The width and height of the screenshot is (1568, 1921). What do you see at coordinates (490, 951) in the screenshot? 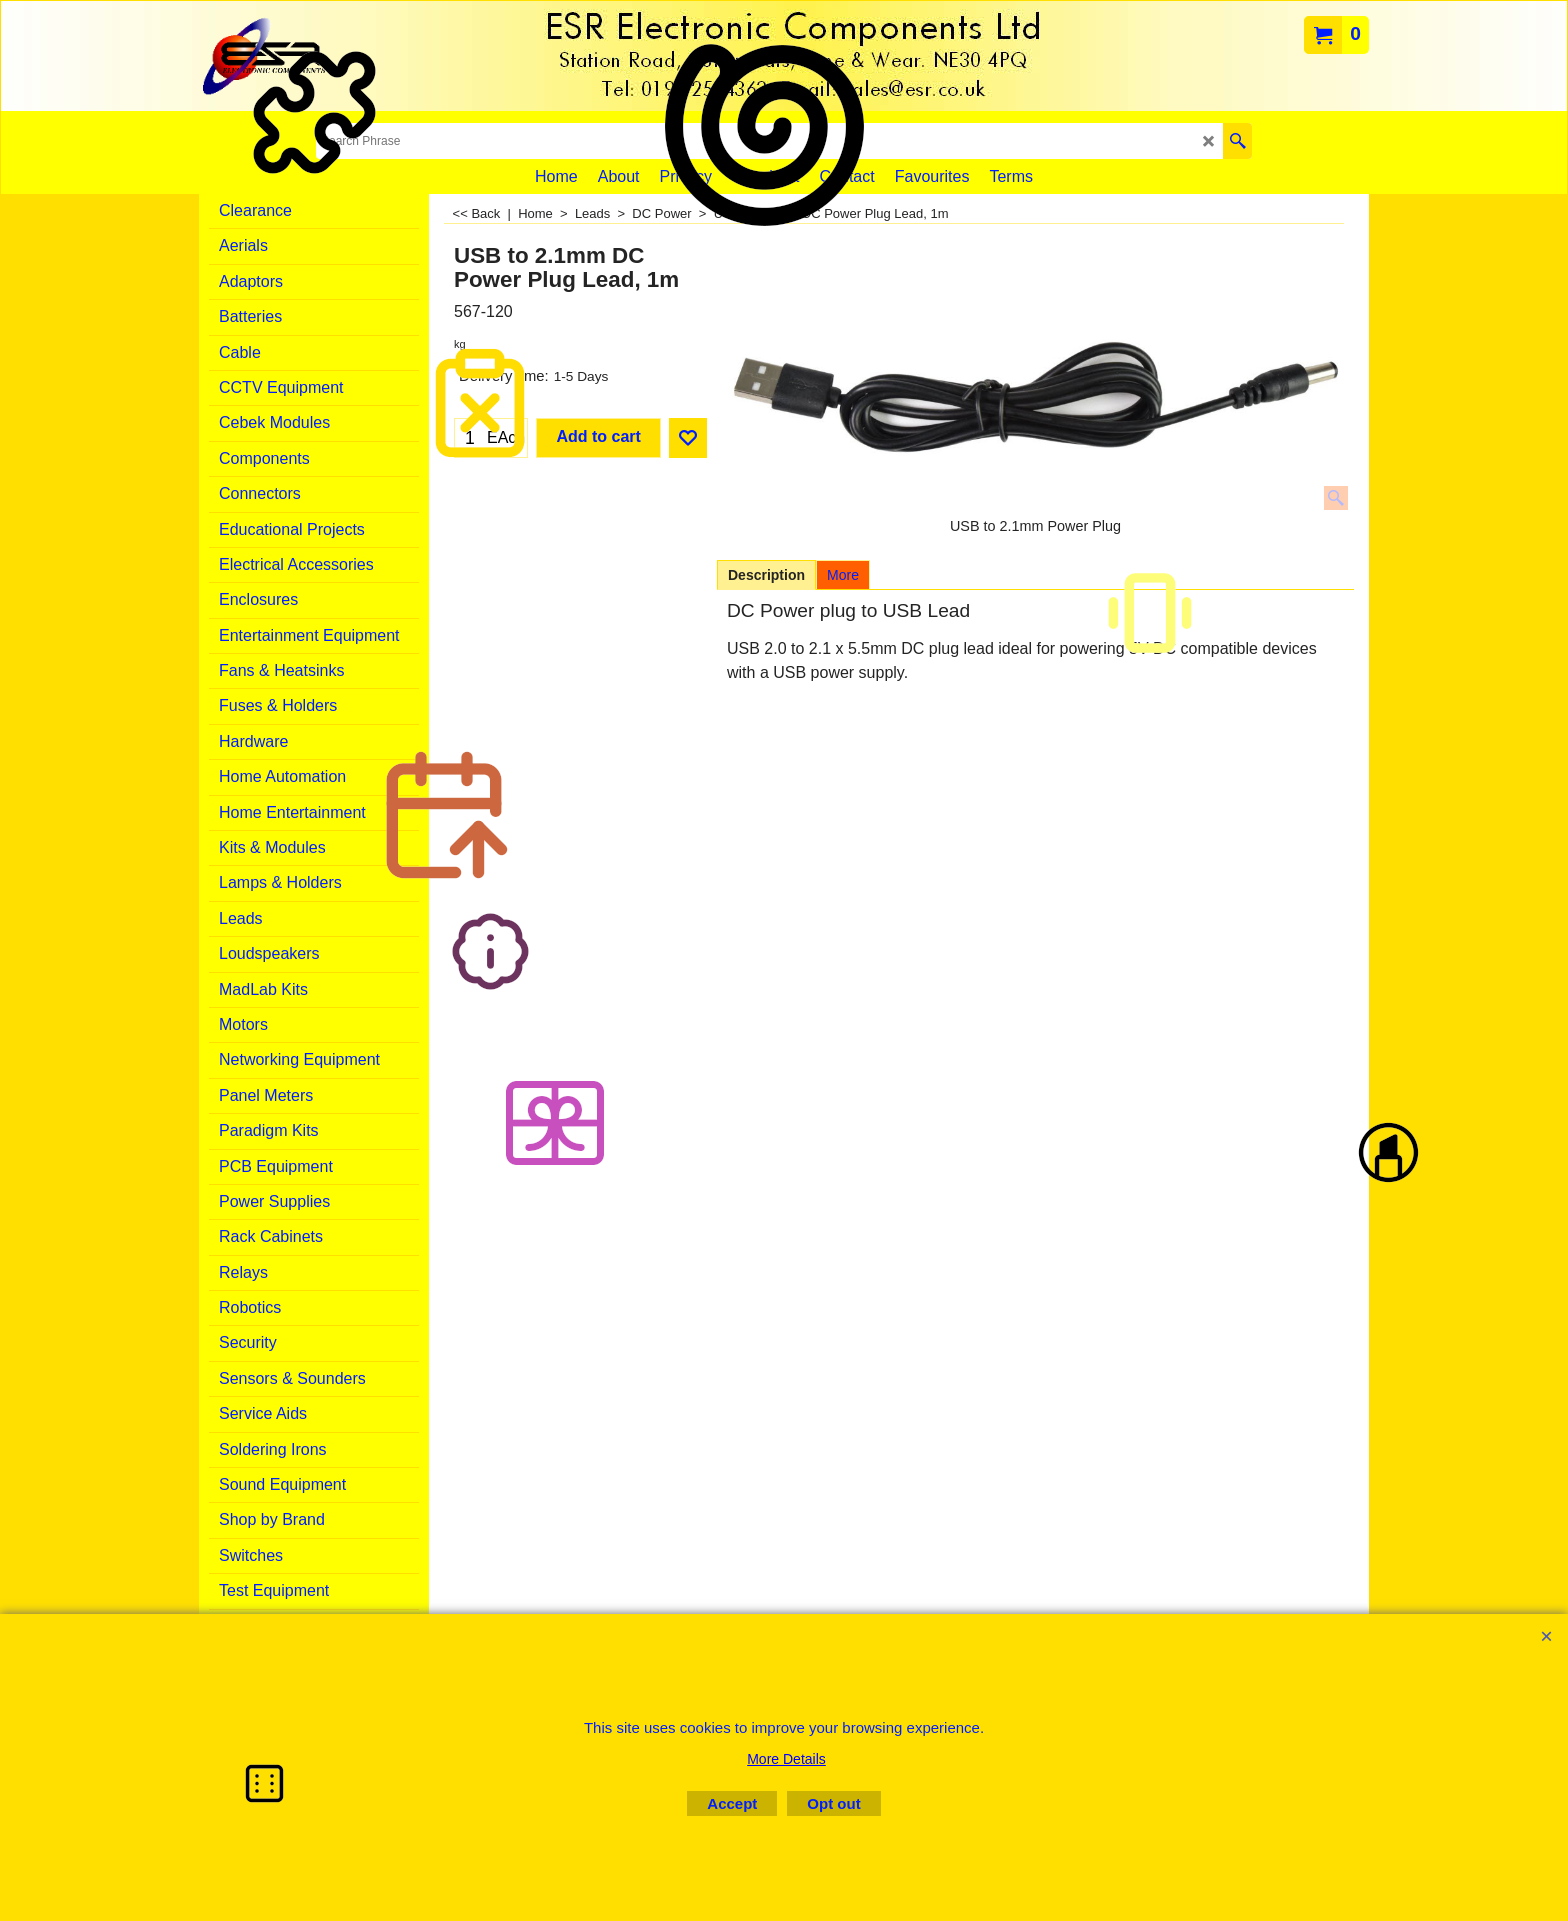
I see `view information or details` at bounding box center [490, 951].